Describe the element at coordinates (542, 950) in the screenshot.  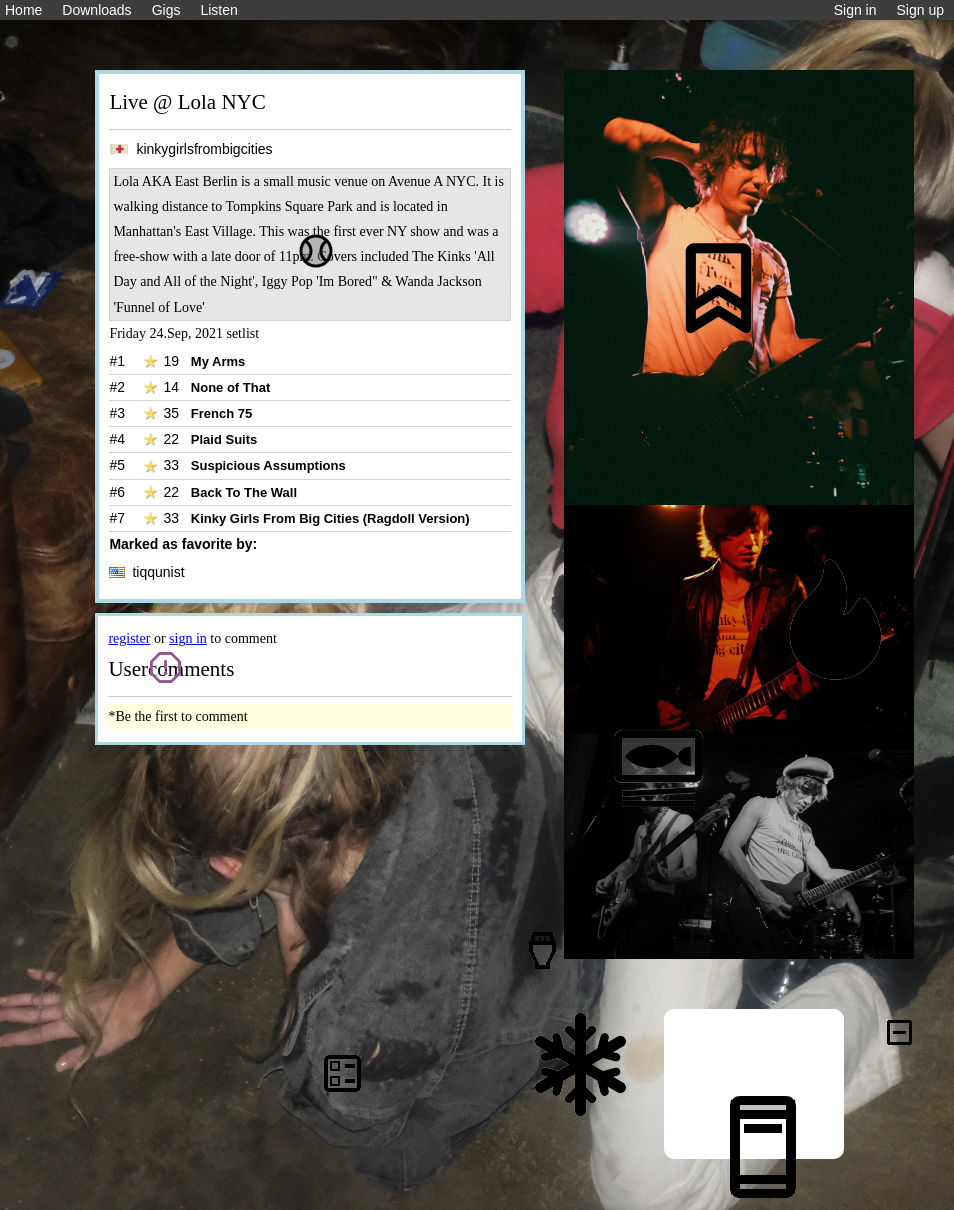
I see `configure HDMI input settings` at that location.